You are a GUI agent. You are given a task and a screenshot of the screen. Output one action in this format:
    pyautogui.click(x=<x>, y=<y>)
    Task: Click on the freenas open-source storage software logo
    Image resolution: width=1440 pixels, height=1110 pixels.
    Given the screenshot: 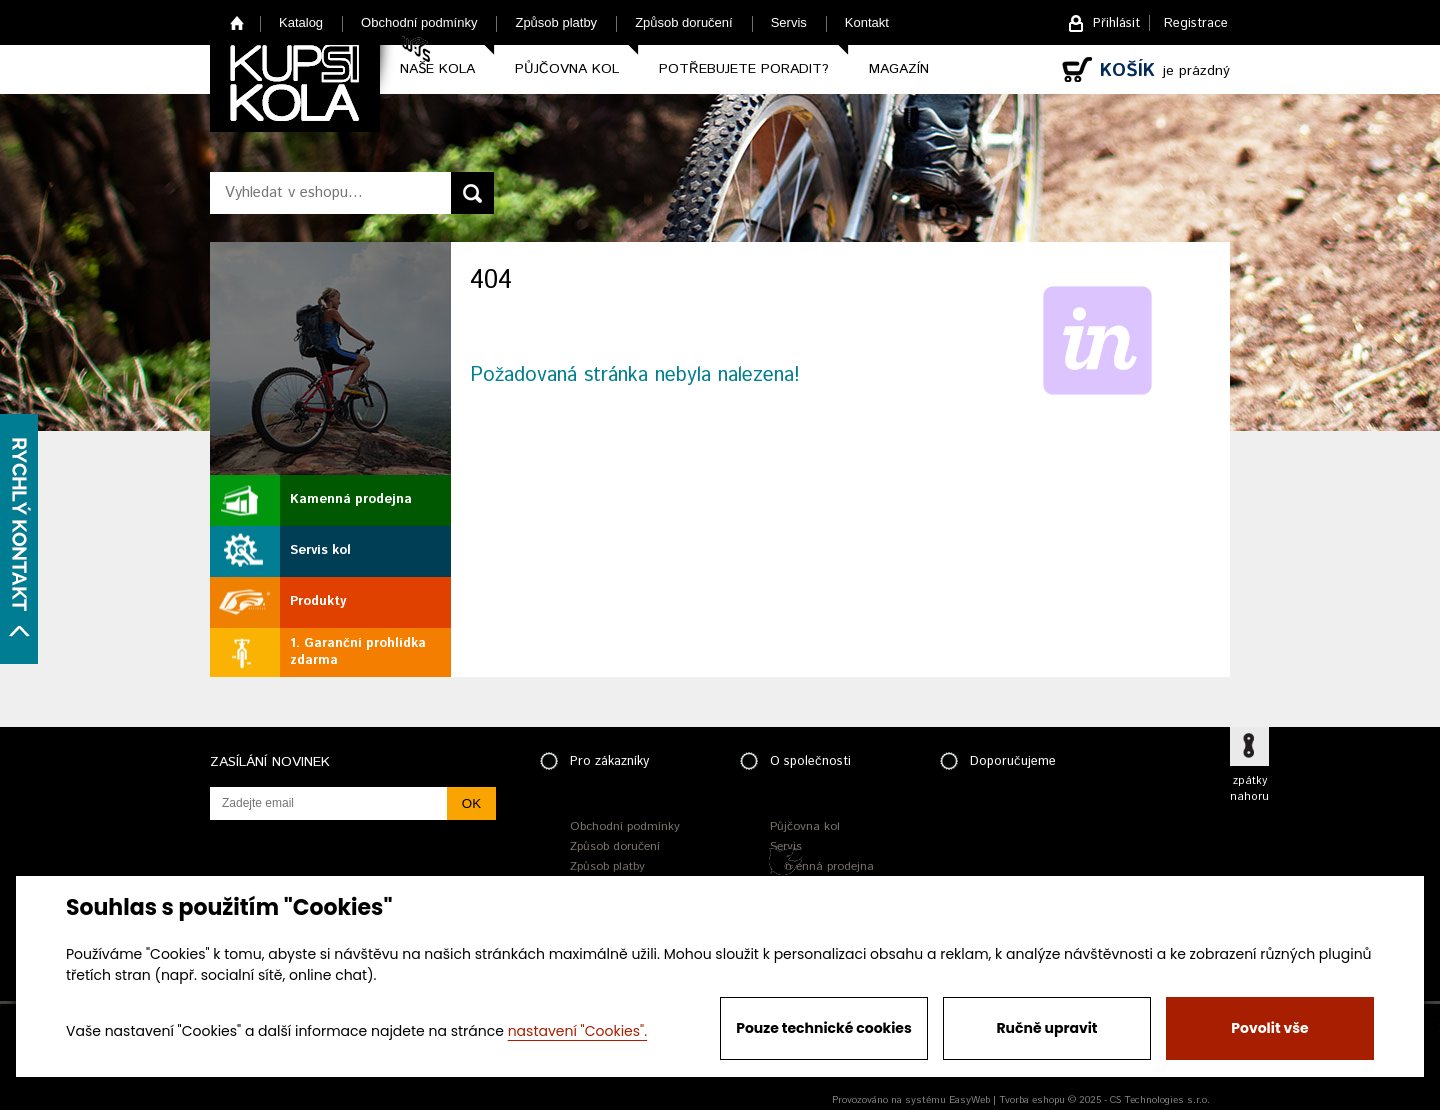 What is the action you would take?
    pyautogui.click(x=785, y=861)
    